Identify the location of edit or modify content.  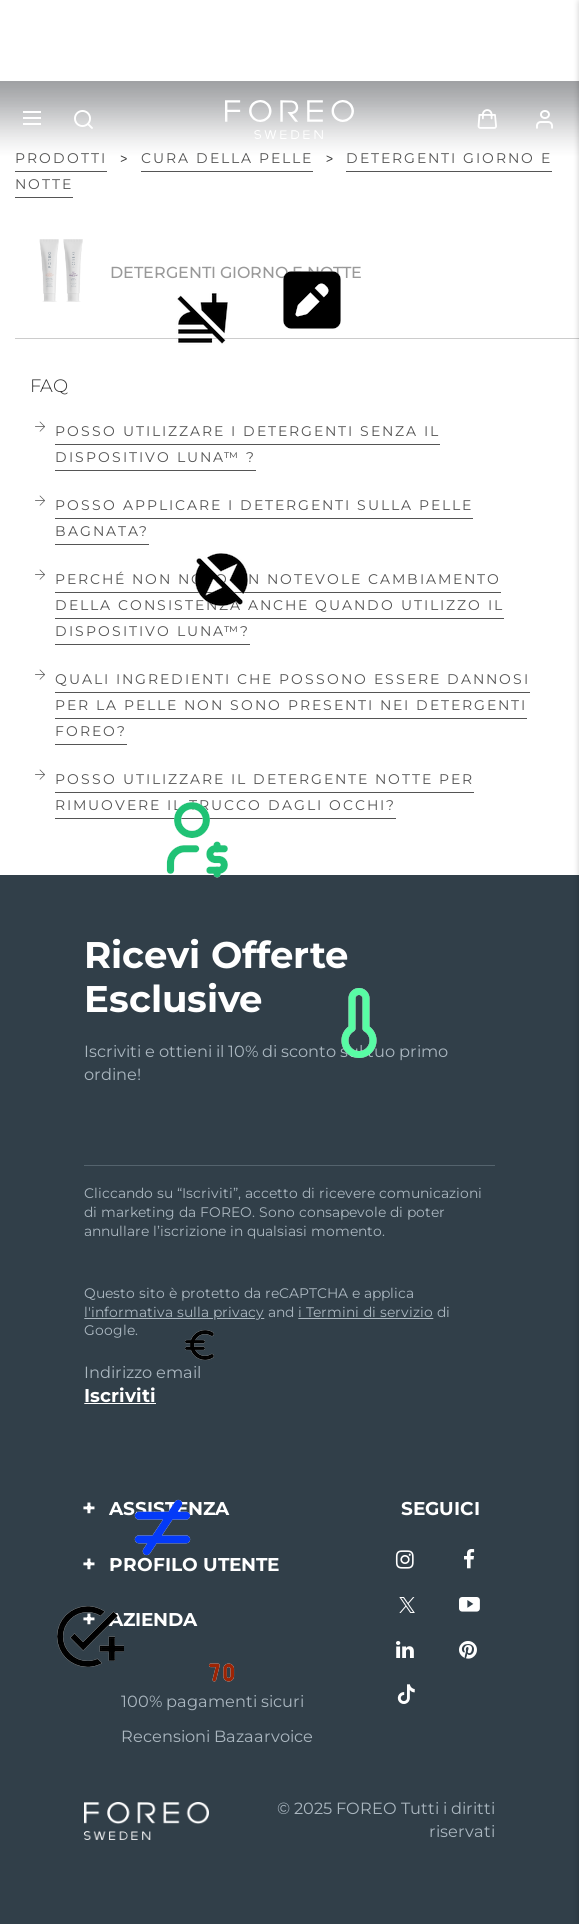
(312, 300).